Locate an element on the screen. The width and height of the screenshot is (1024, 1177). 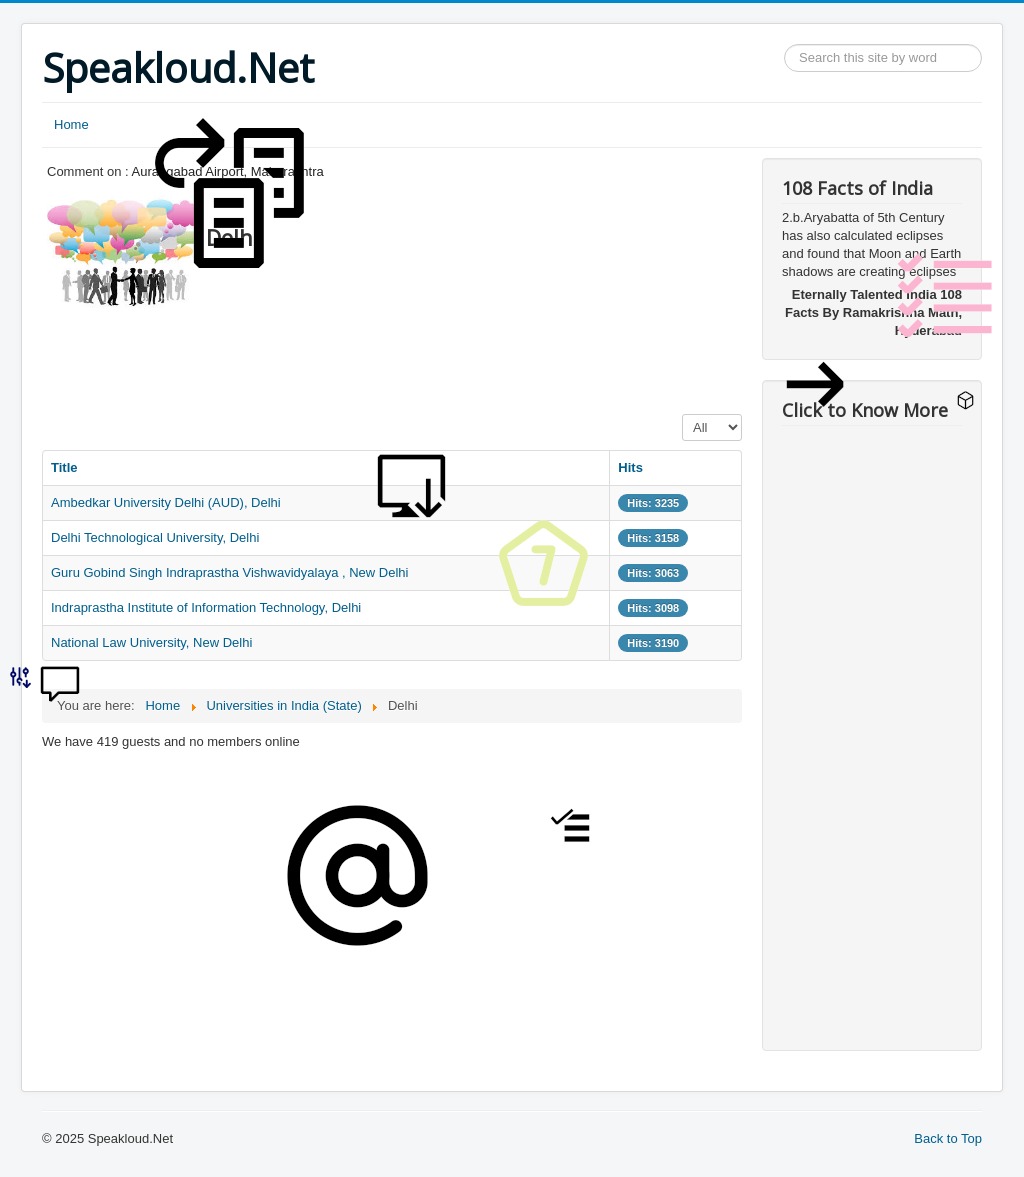
navigate to the next item is located at coordinates (818, 385).